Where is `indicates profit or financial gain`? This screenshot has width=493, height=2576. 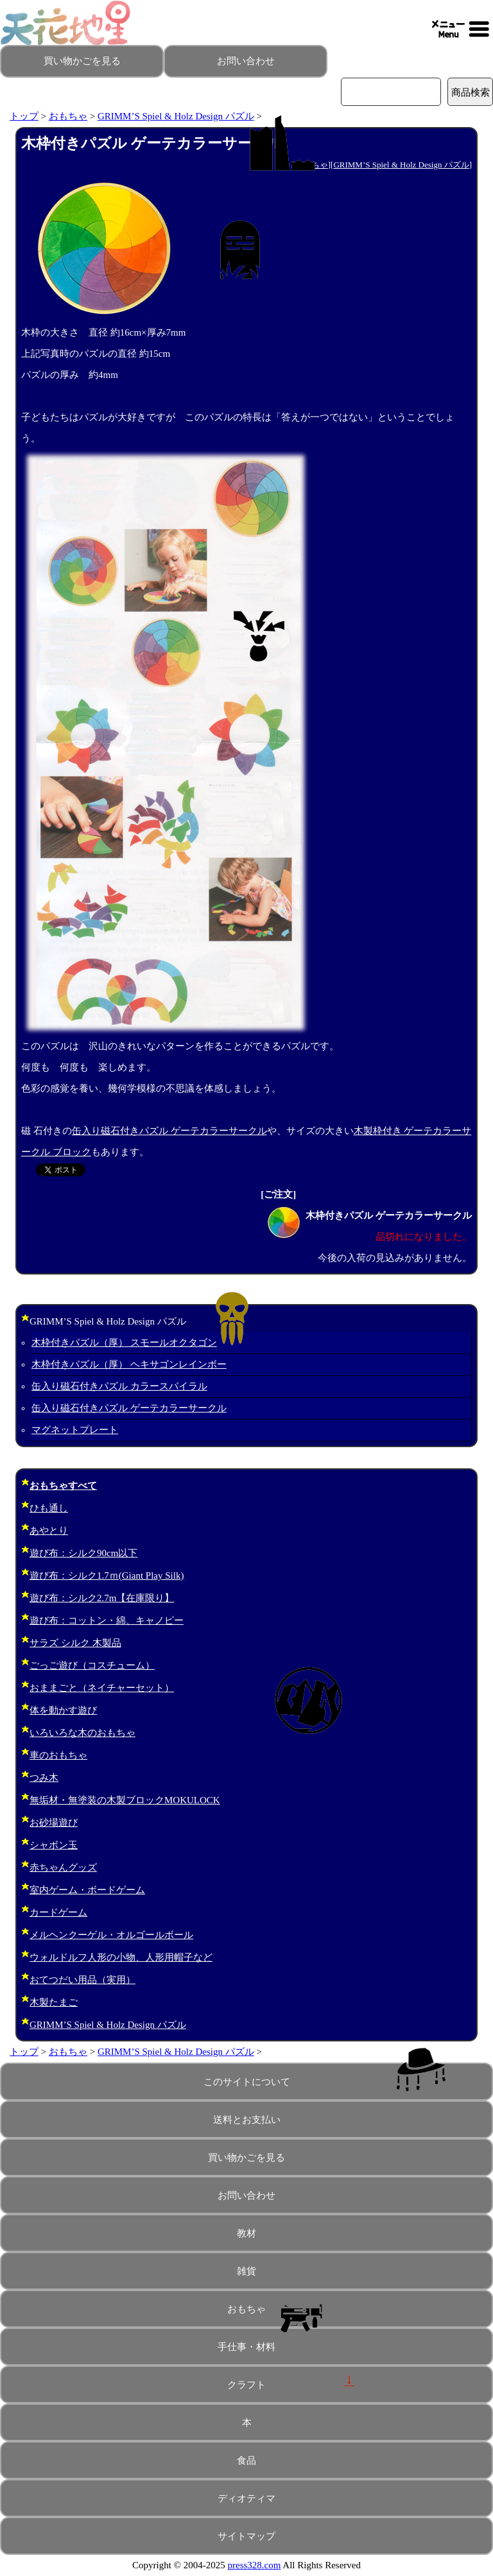
indicates profit or financial gain is located at coordinates (259, 636).